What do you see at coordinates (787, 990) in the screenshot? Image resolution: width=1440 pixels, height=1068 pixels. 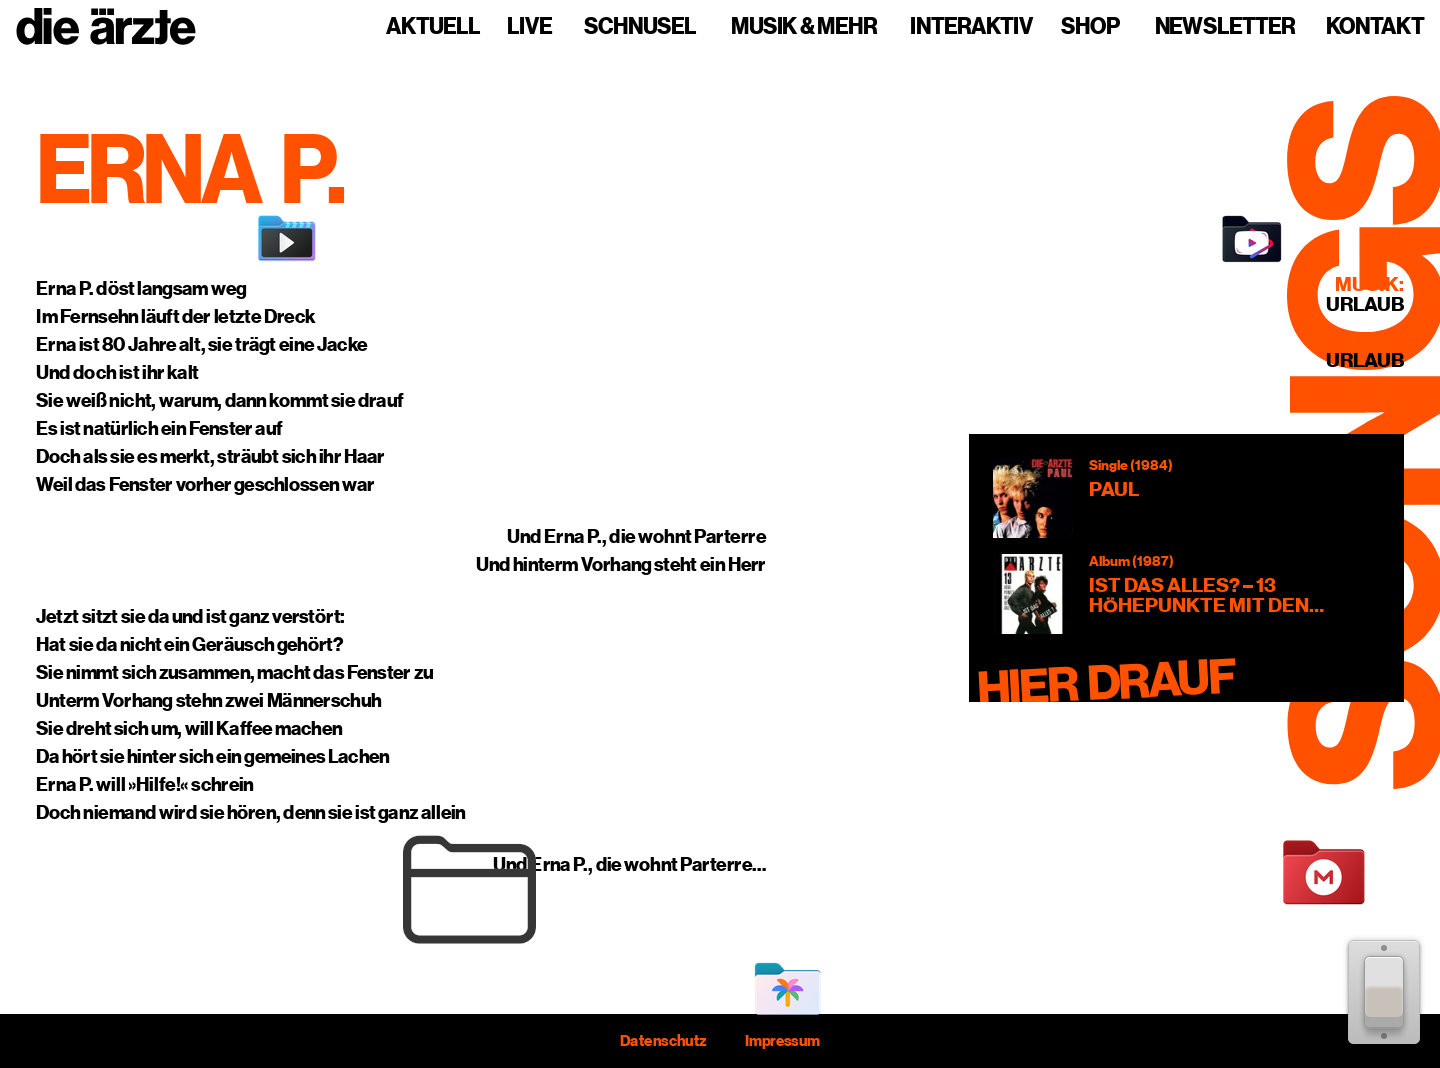 I see `open google palm ai project folder` at bounding box center [787, 990].